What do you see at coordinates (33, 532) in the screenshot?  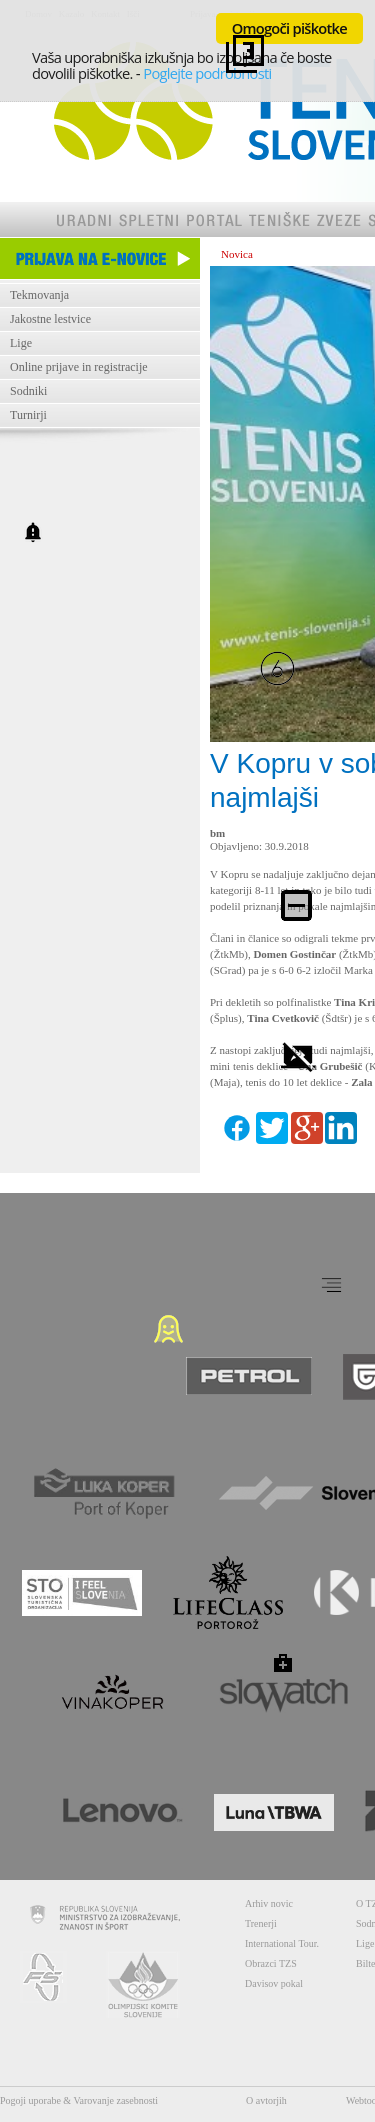 I see `important notification requiring attention` at bounding box center [33, 532].